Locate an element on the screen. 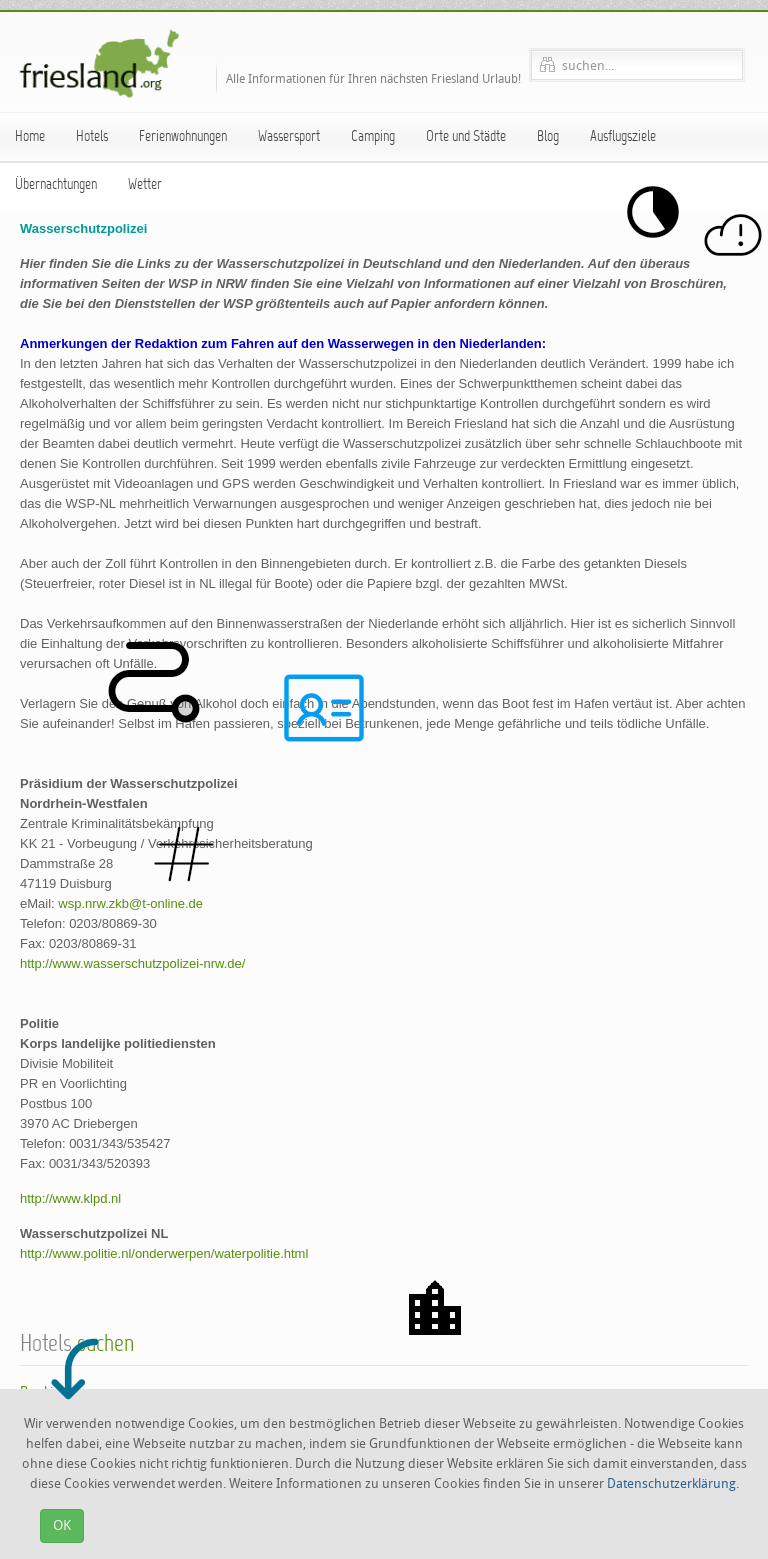 The width and height of the screenshot is (768, 1559). view or edit a custom path is located at coordinates (154, 677).